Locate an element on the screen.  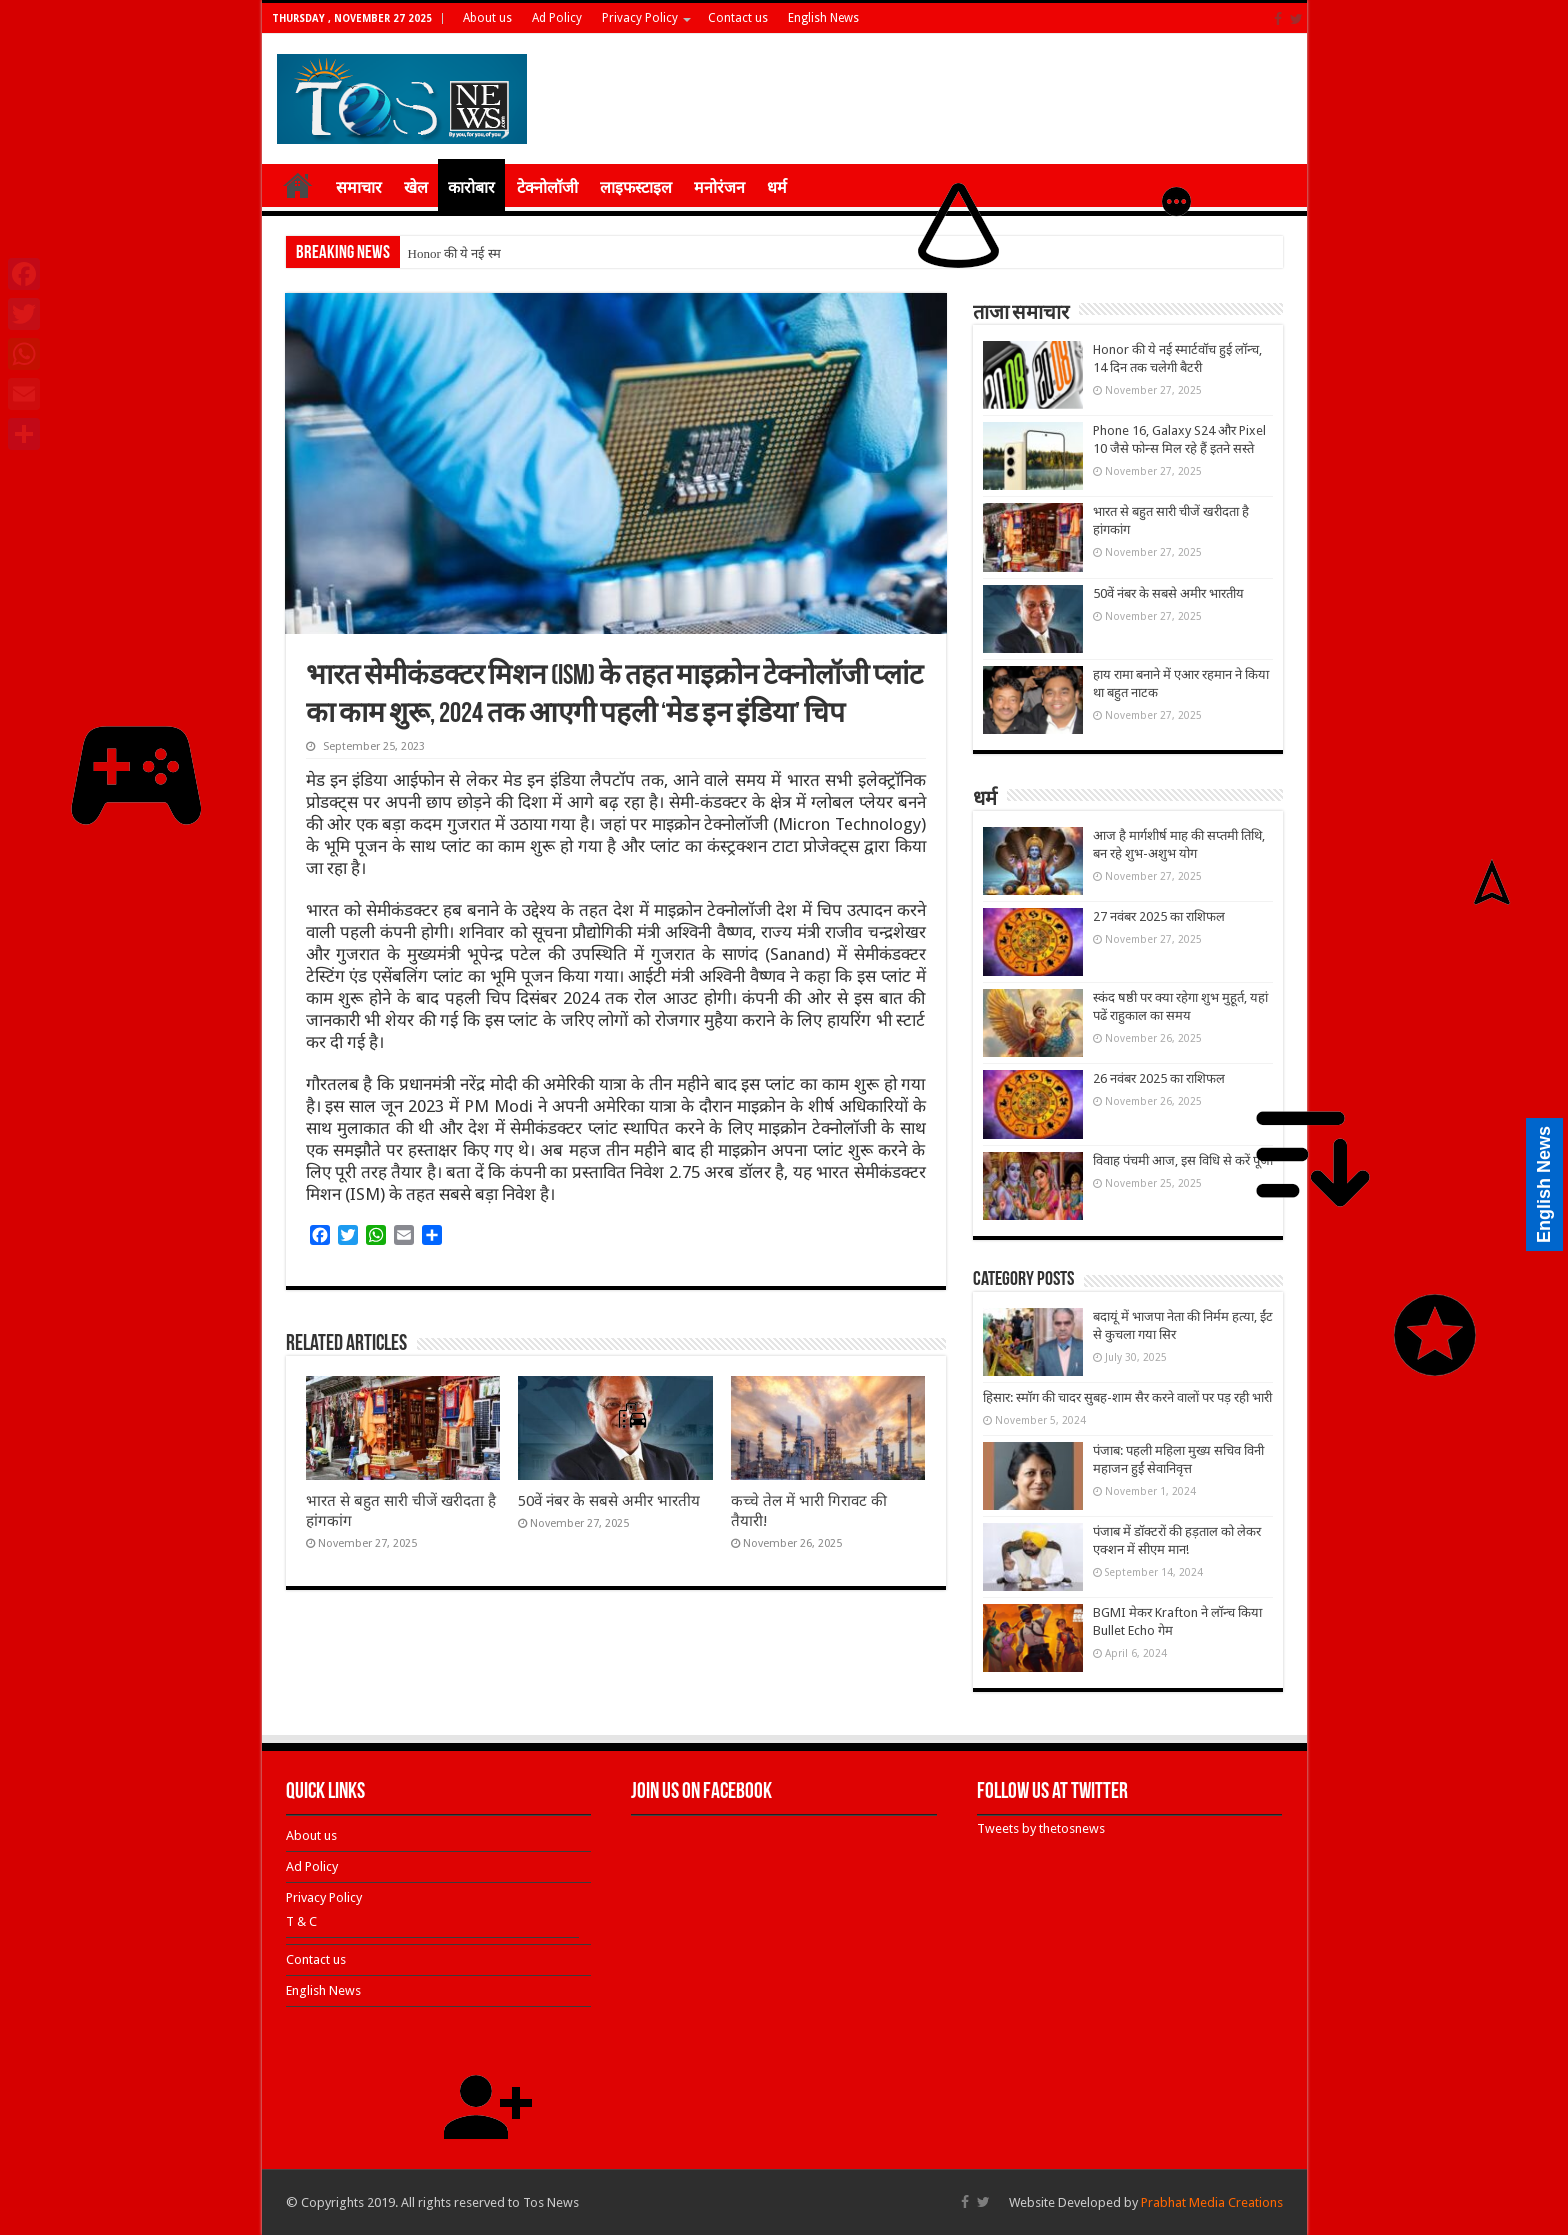
view favorites or starred items is located at coordinates (1435, 1335).